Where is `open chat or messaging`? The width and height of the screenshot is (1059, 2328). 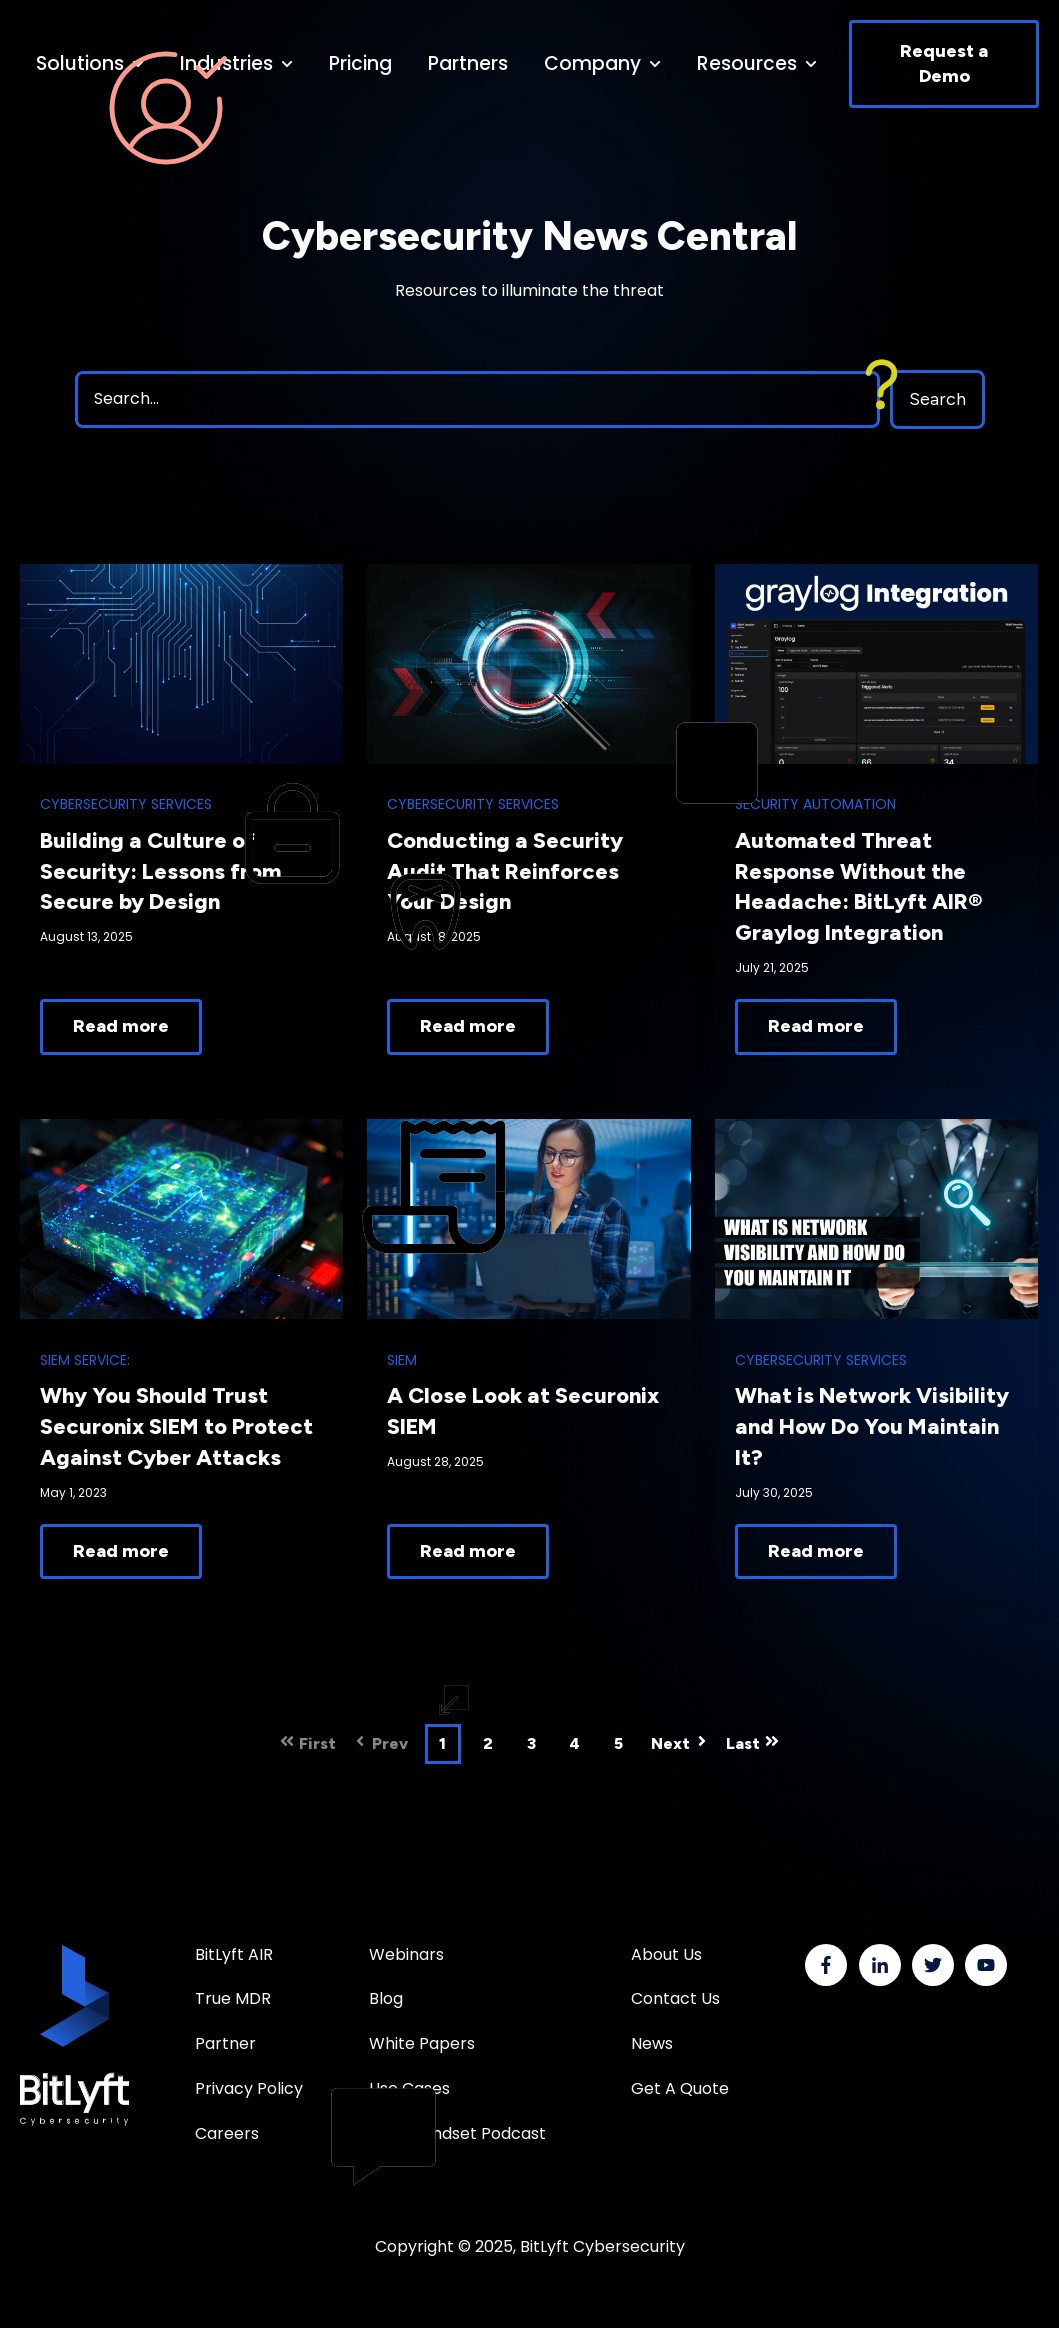
open chat or messaging is located at coordinates (383, 2136).